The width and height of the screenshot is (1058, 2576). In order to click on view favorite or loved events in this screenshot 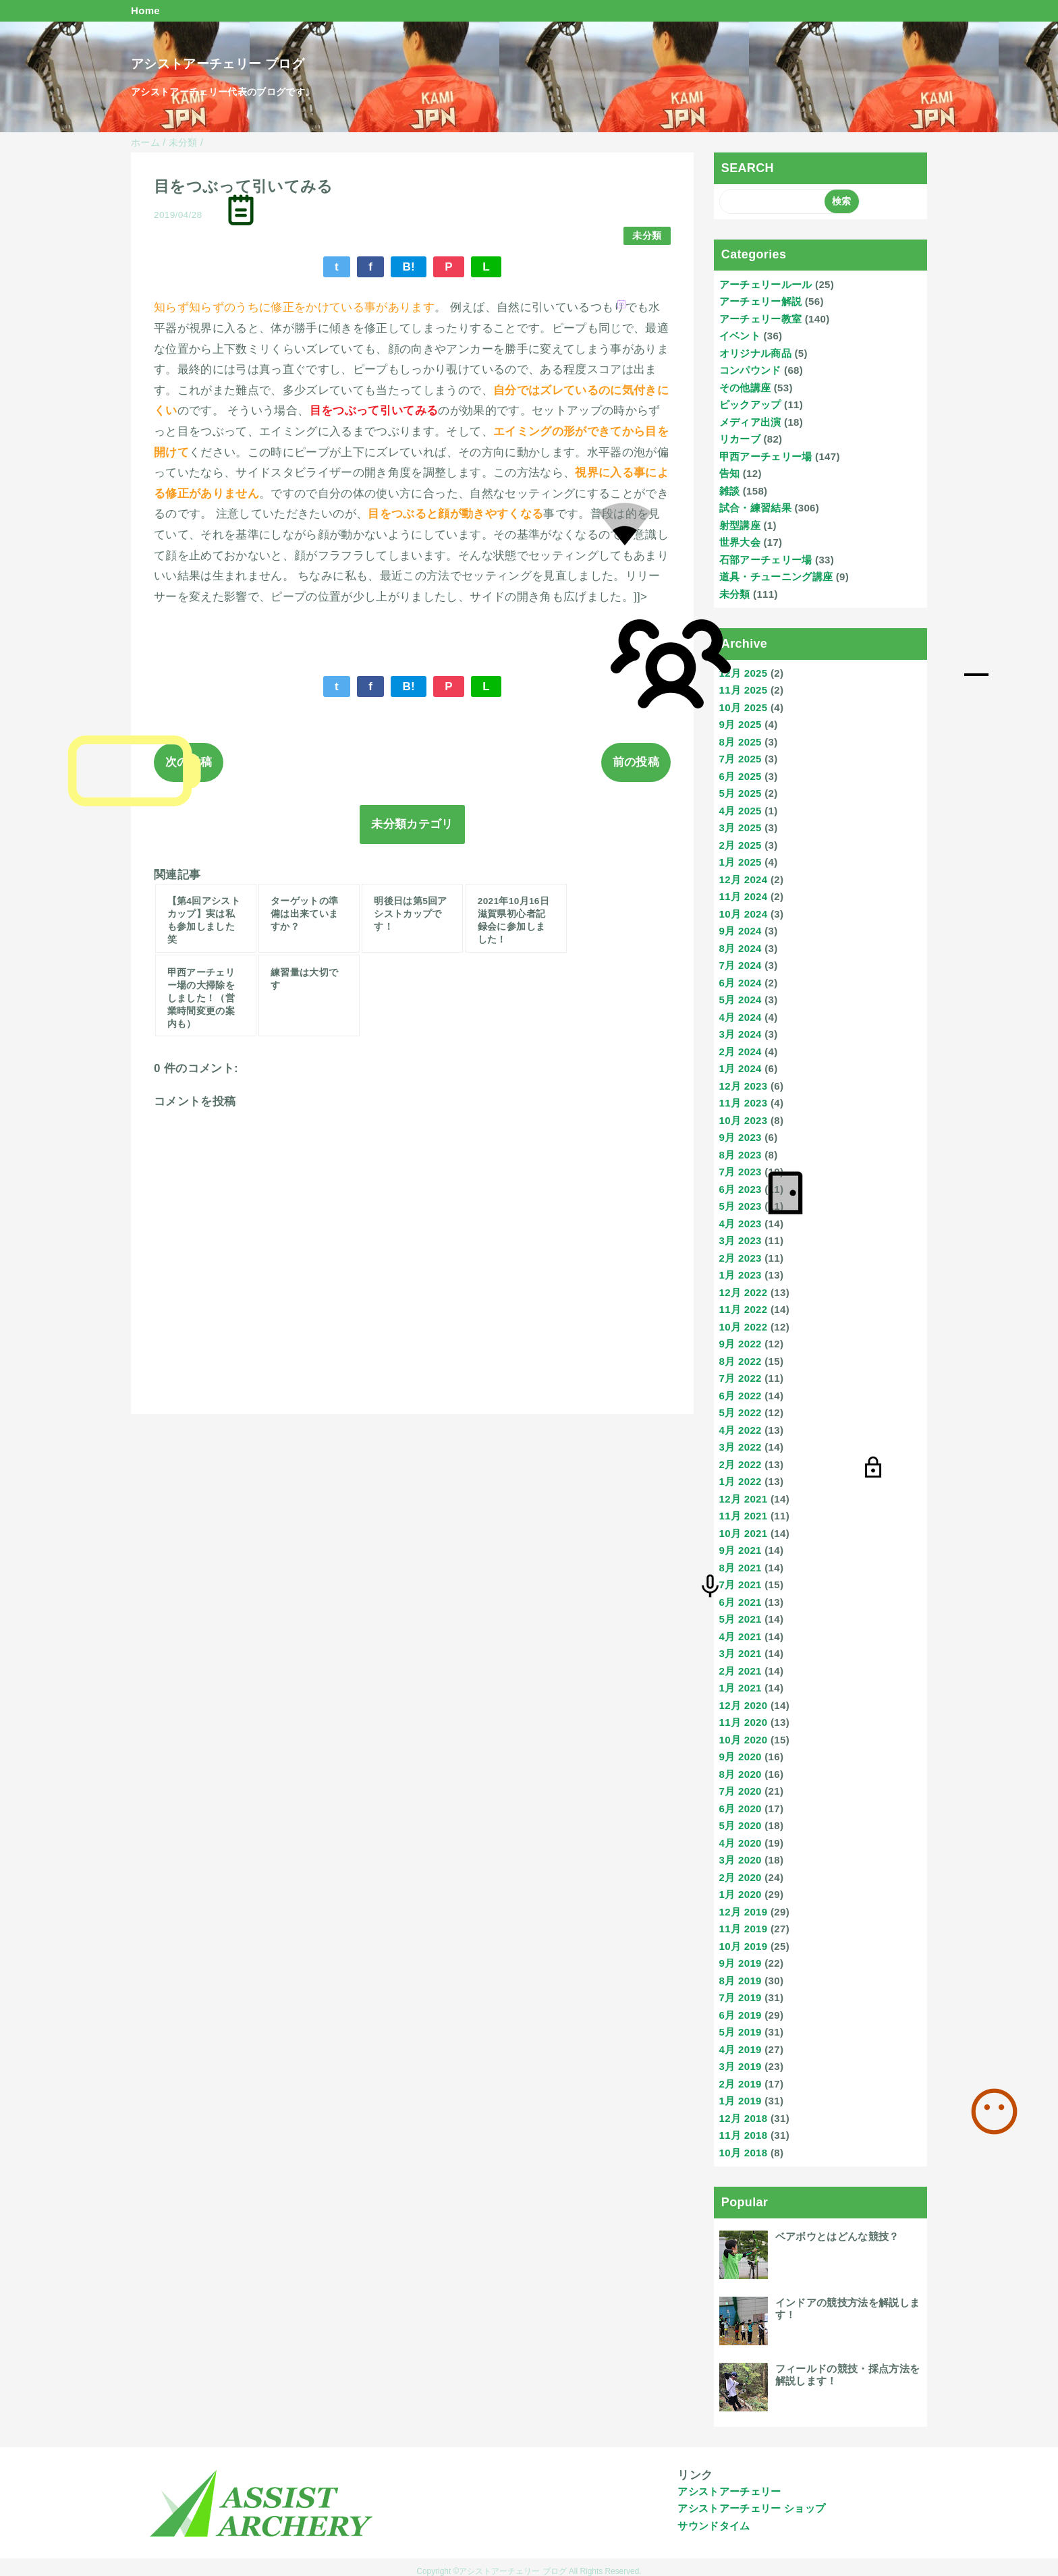, I will do `click(621, 304)`.